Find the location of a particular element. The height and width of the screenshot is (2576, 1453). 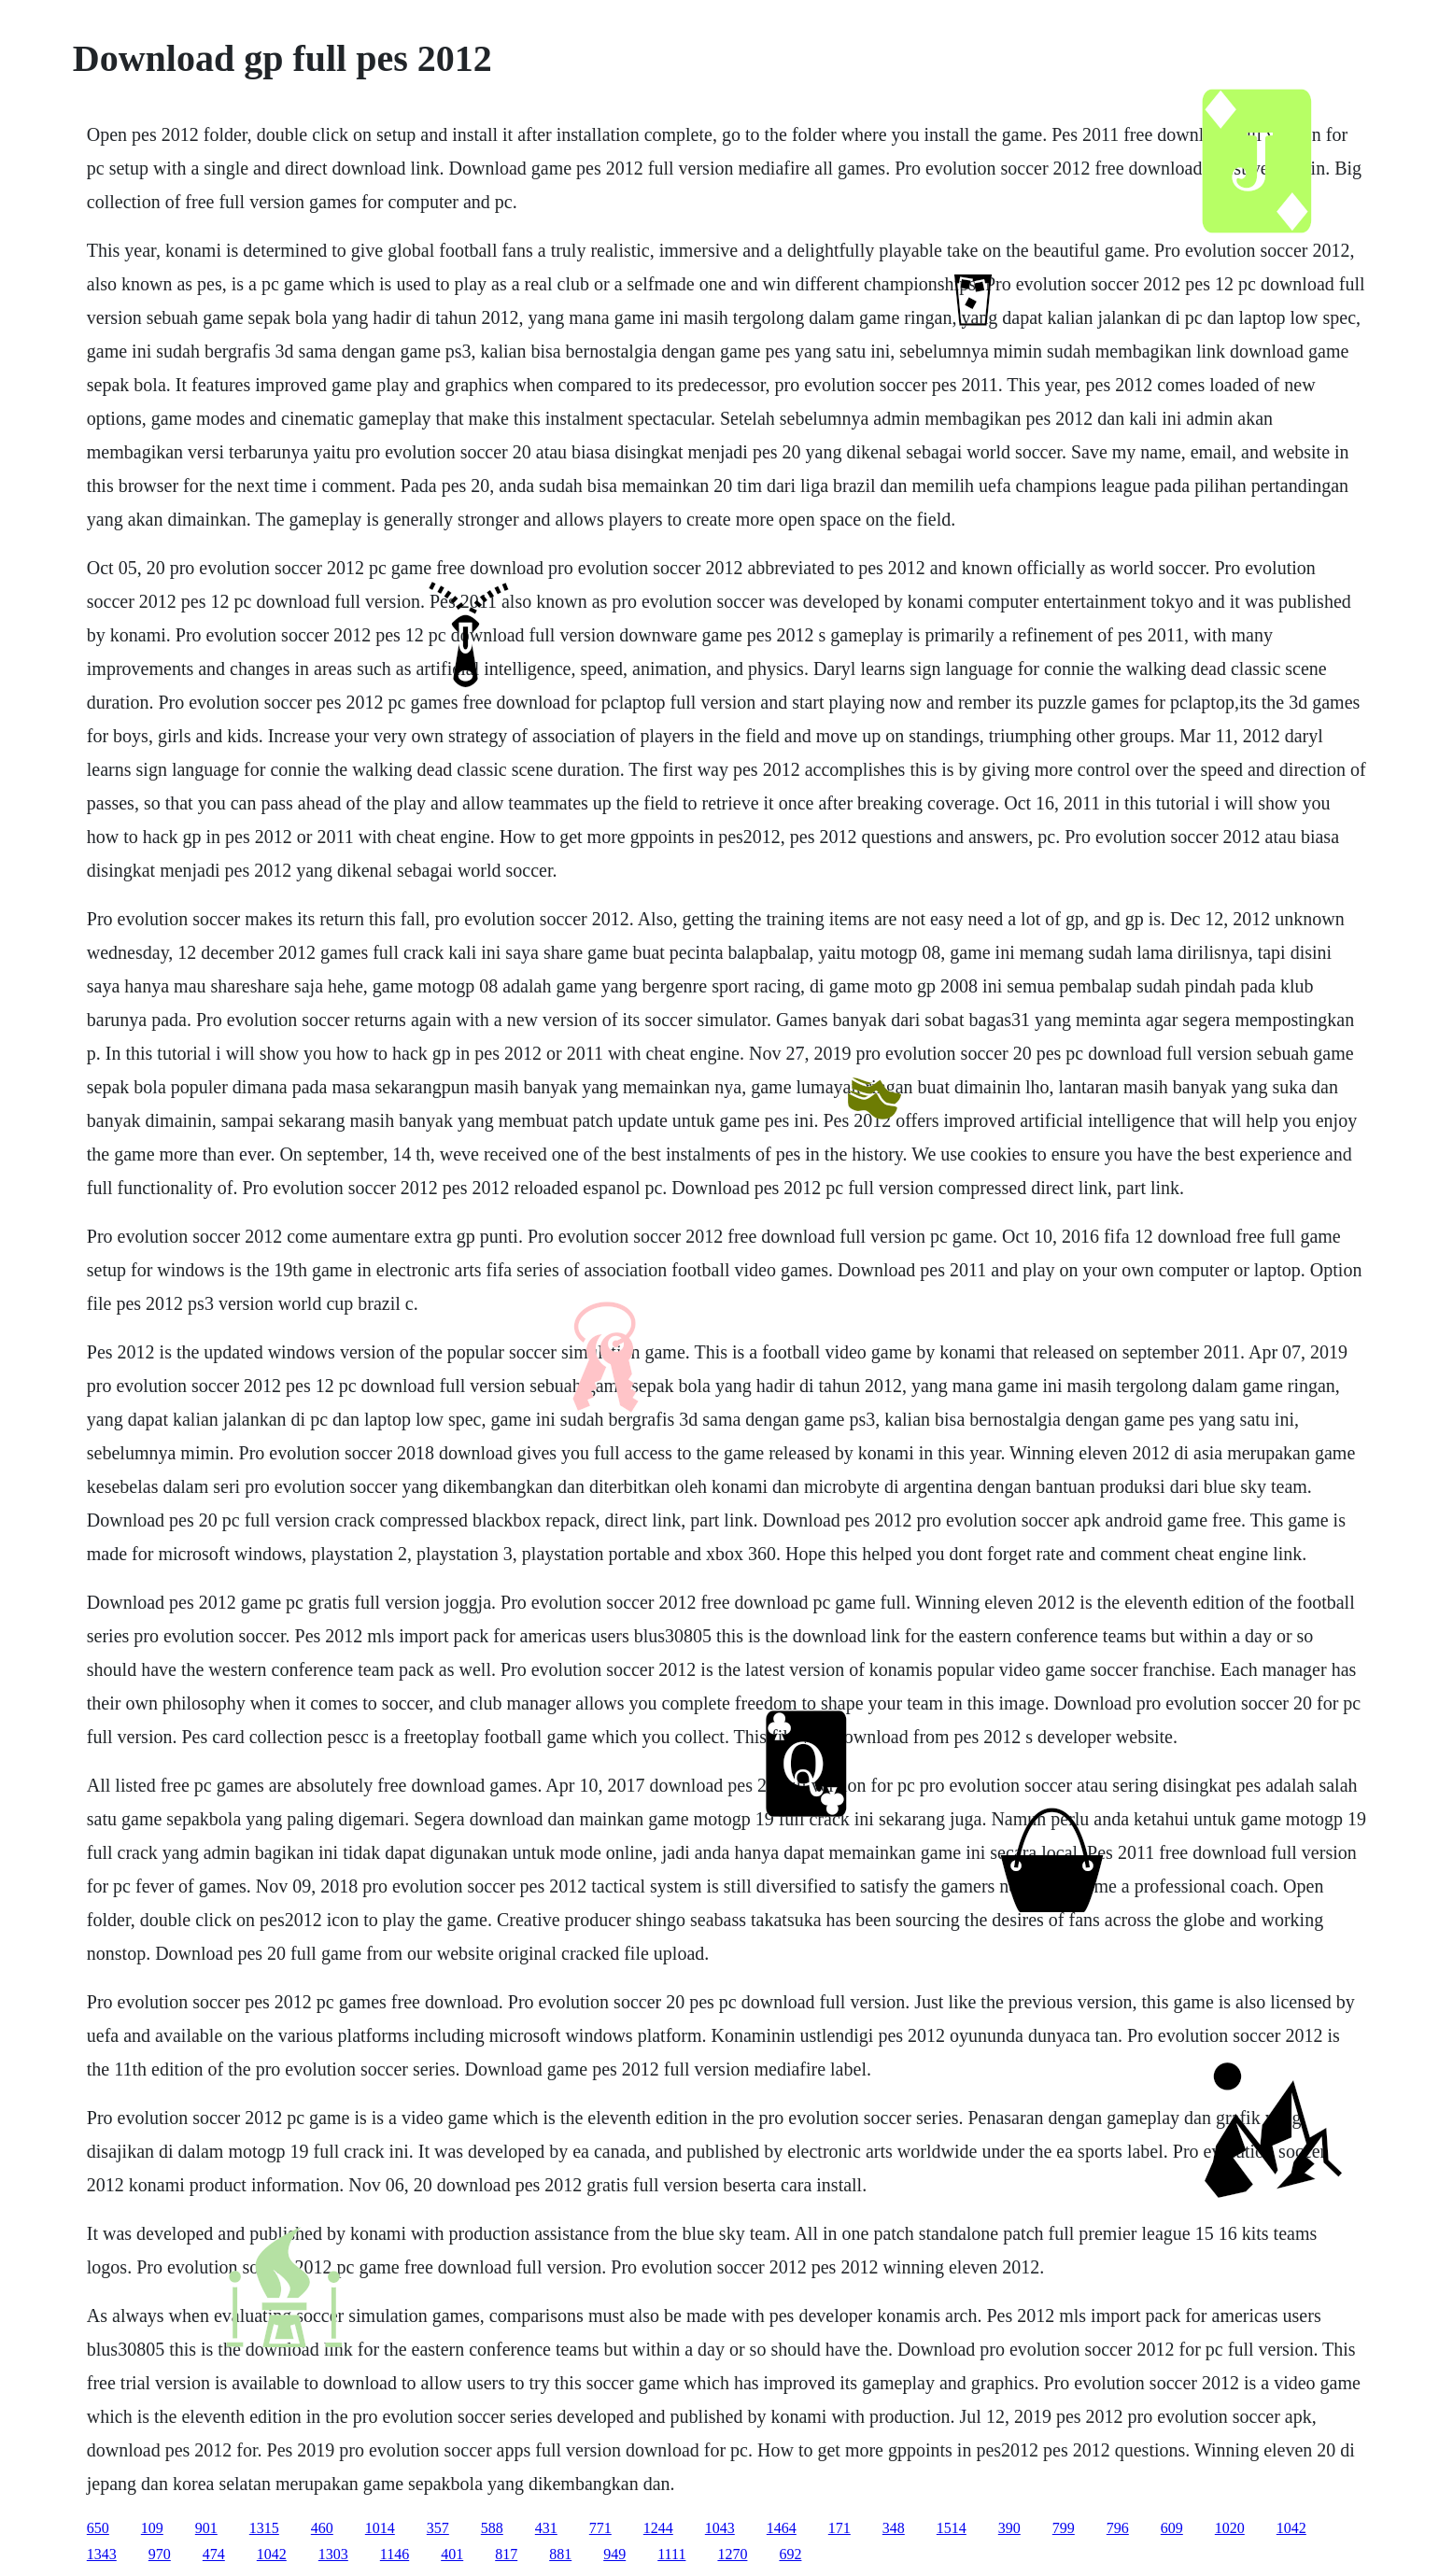

view mountain summits or peaks is located at coordinates (1273, 2130).